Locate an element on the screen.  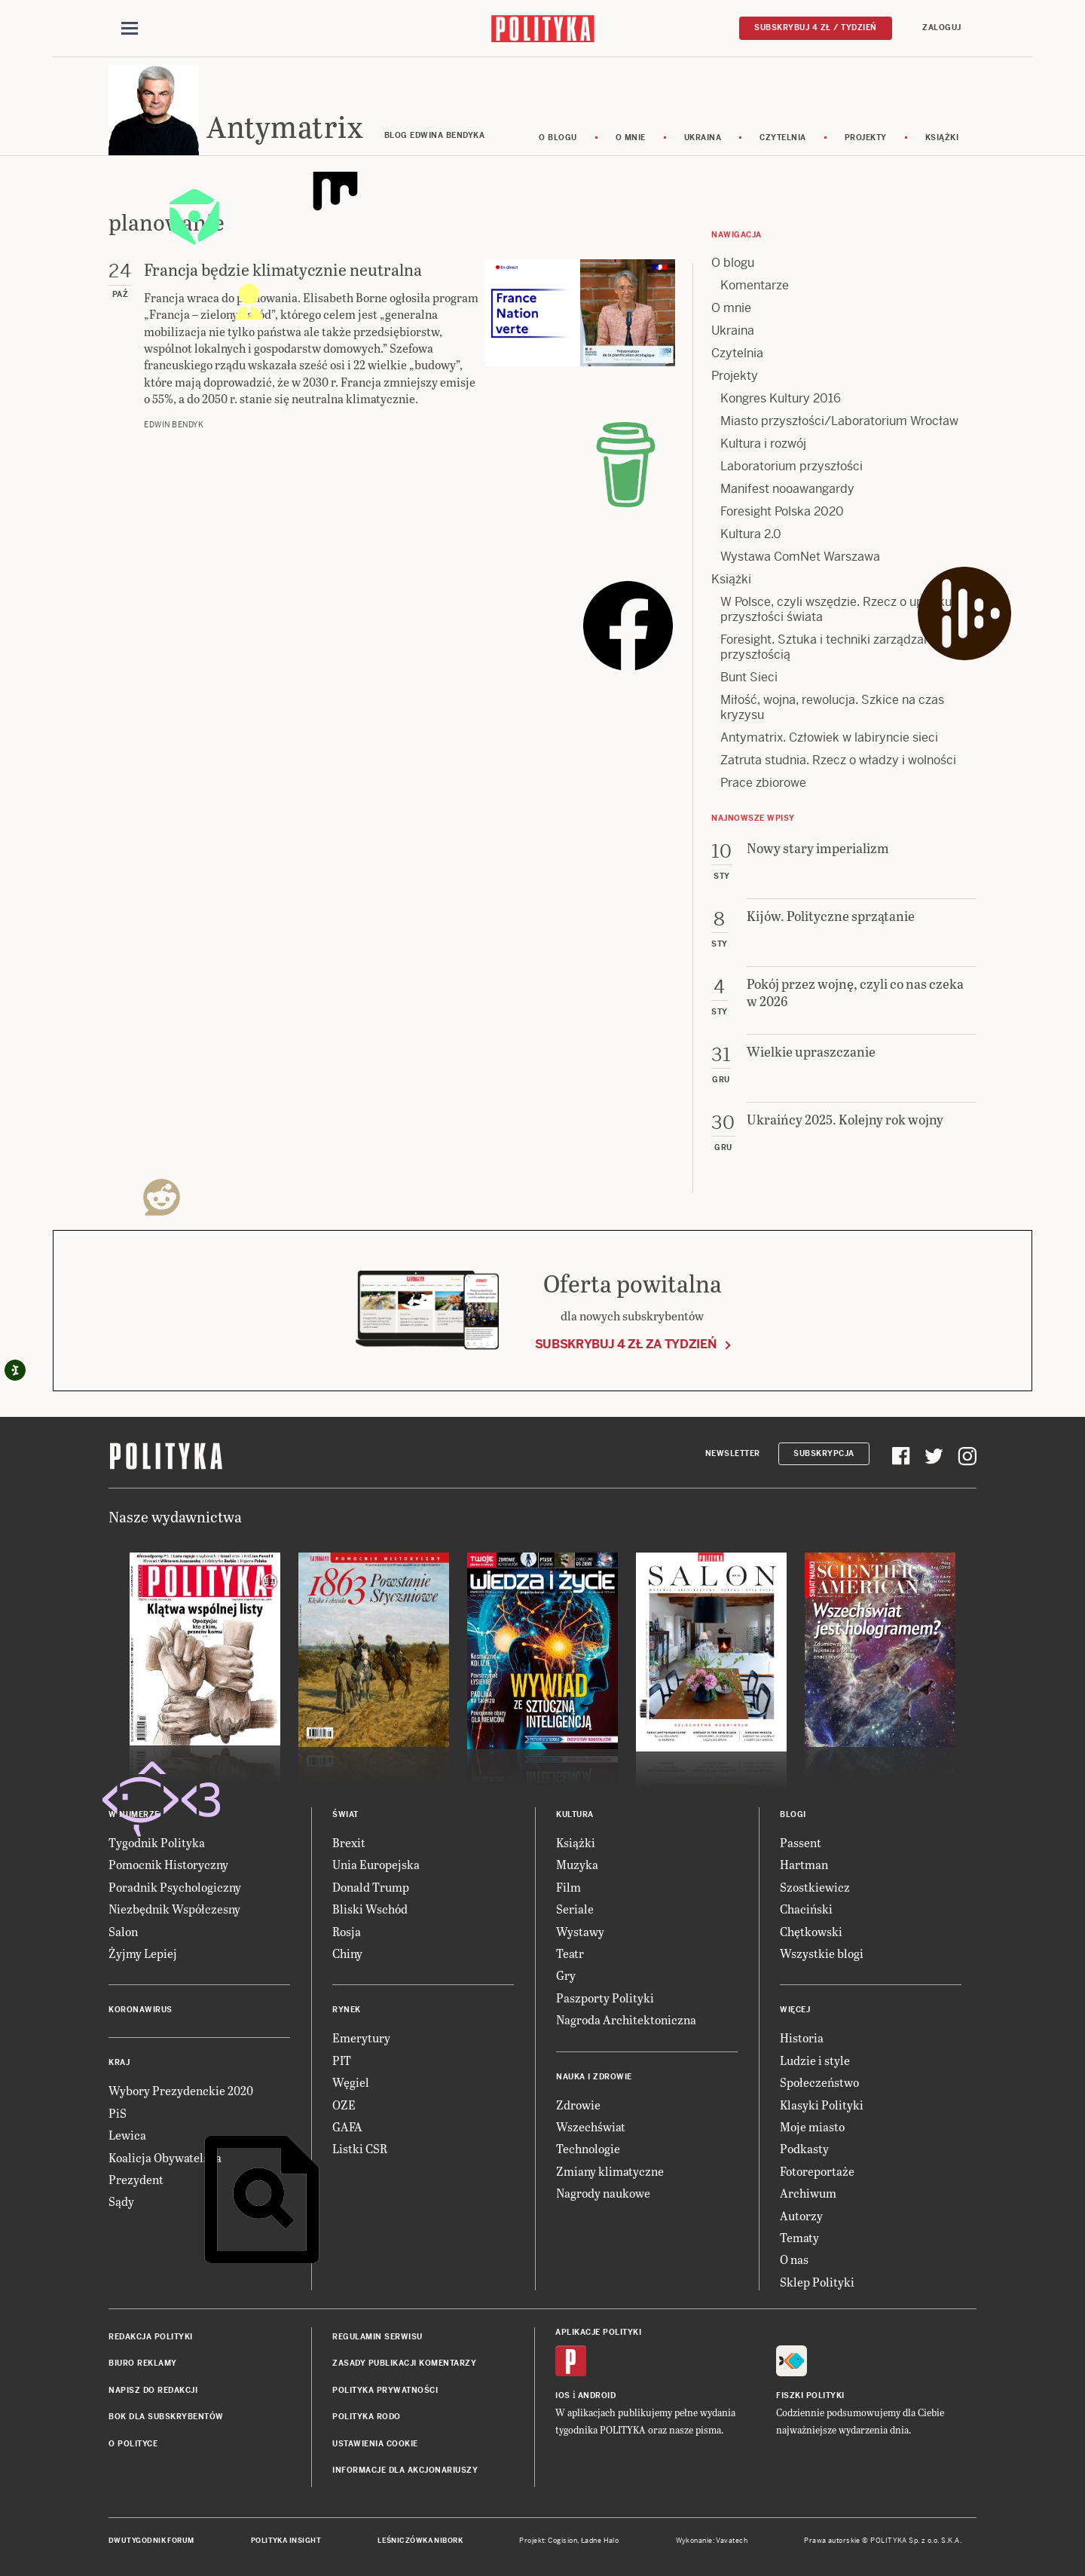
nucleo icon library logo is located at coordinates (194, 217).